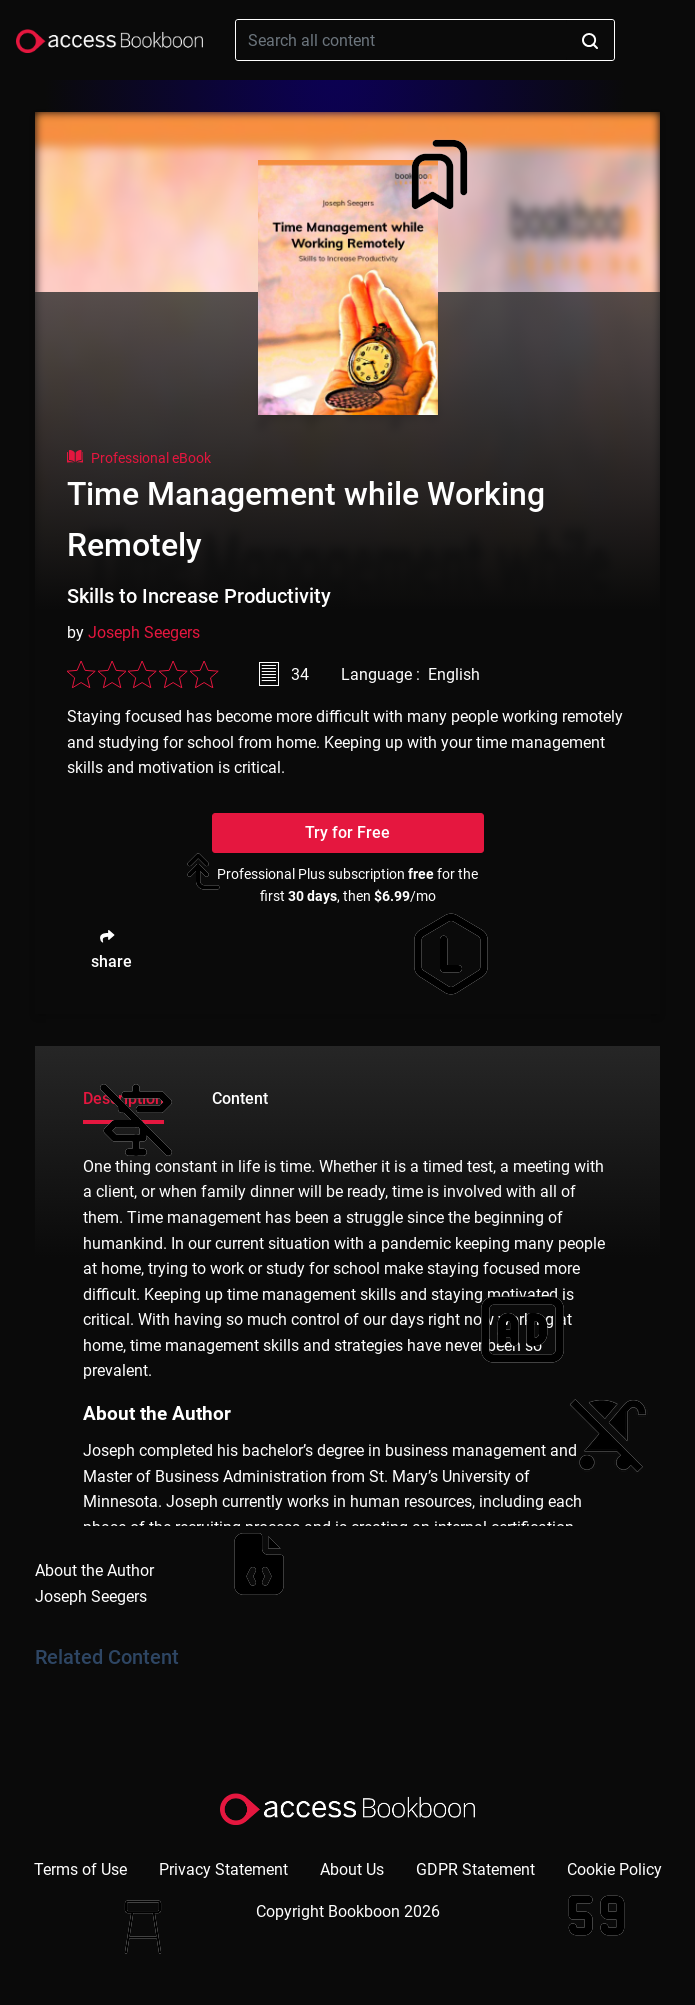 The width and height of the screenshot is (695, 2005). Describe the element at coordinates (522, 1329) in the screenshot. I see `indicates sponsored or advertisement content` at that location.